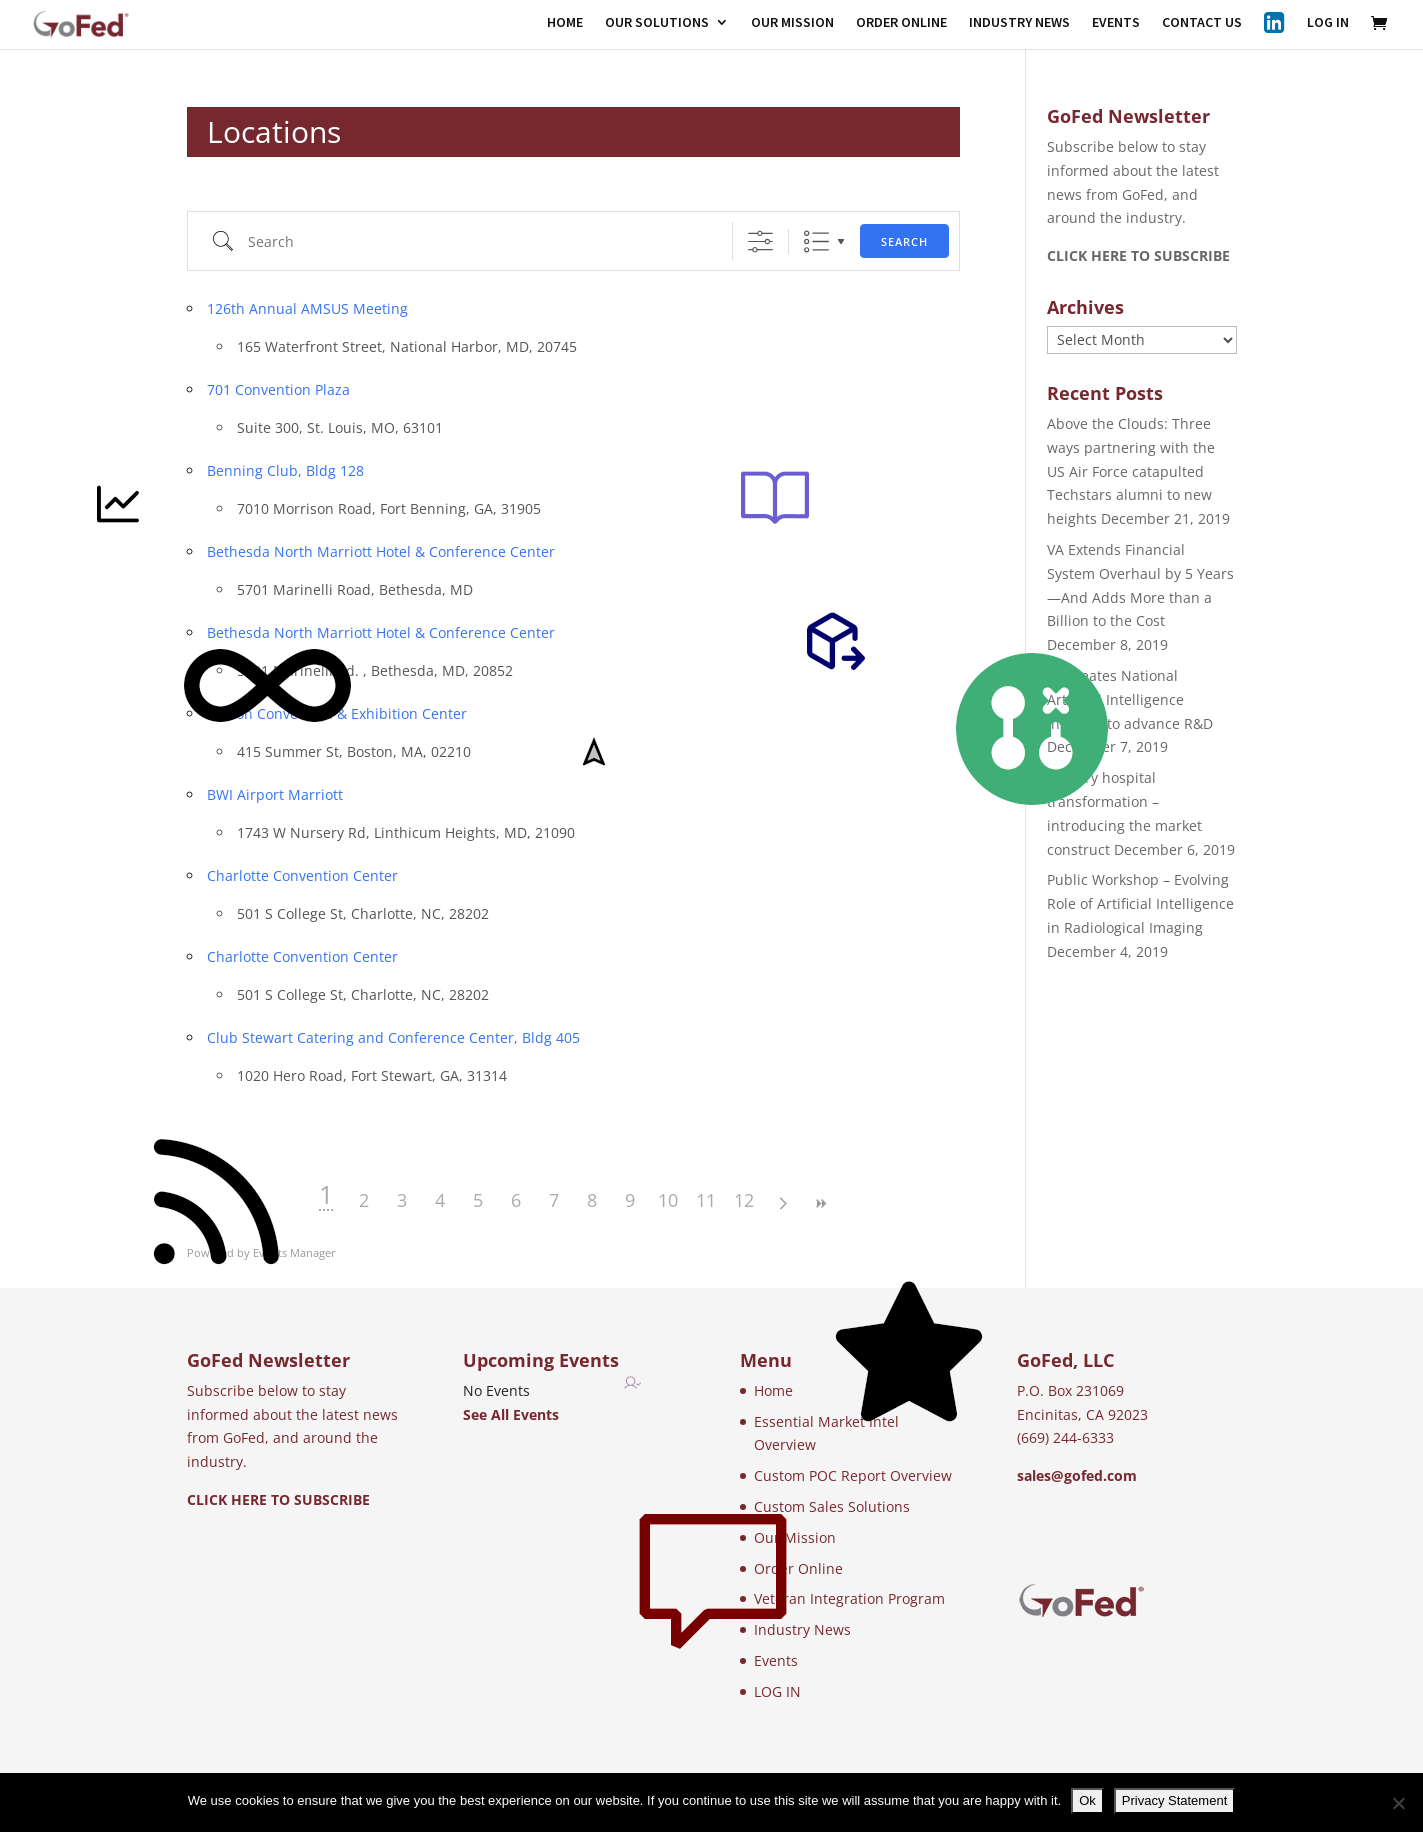  What do you see at coordinates (775, 497) in the screenshot?
I see `open documentation or readme` at bounding box center [775, 497].